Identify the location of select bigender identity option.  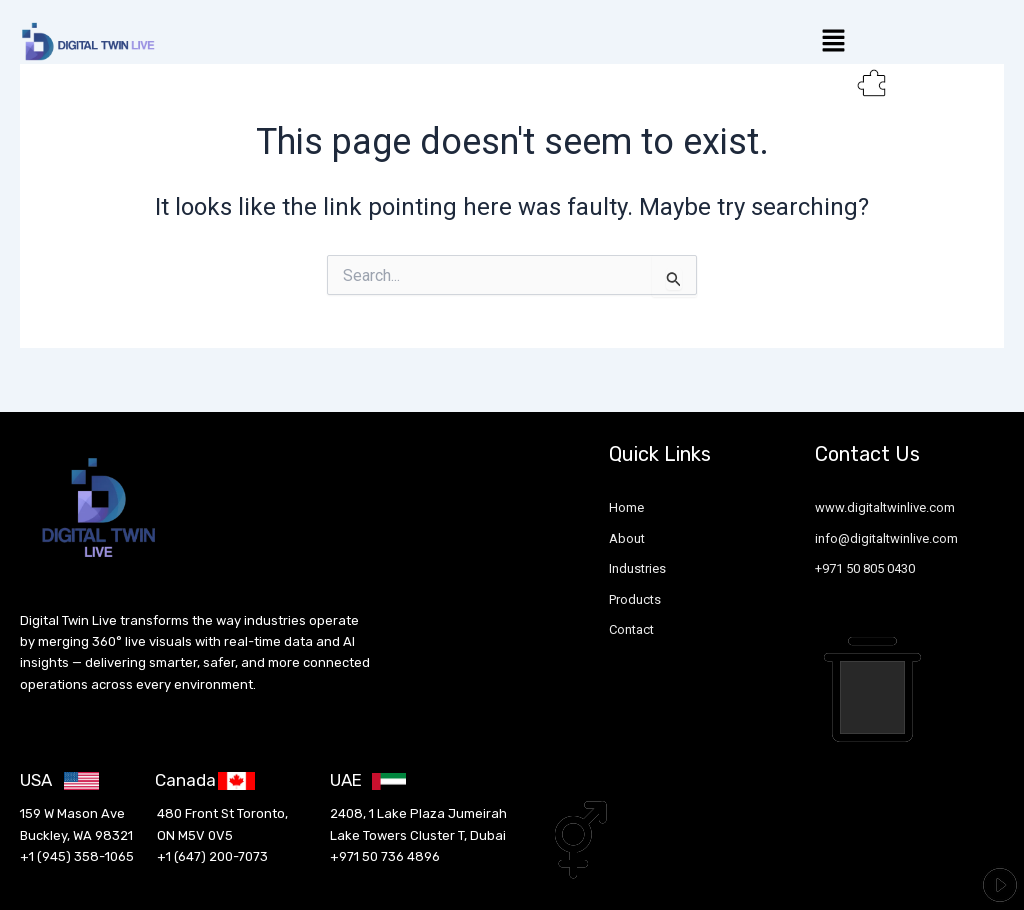
(577, 838).